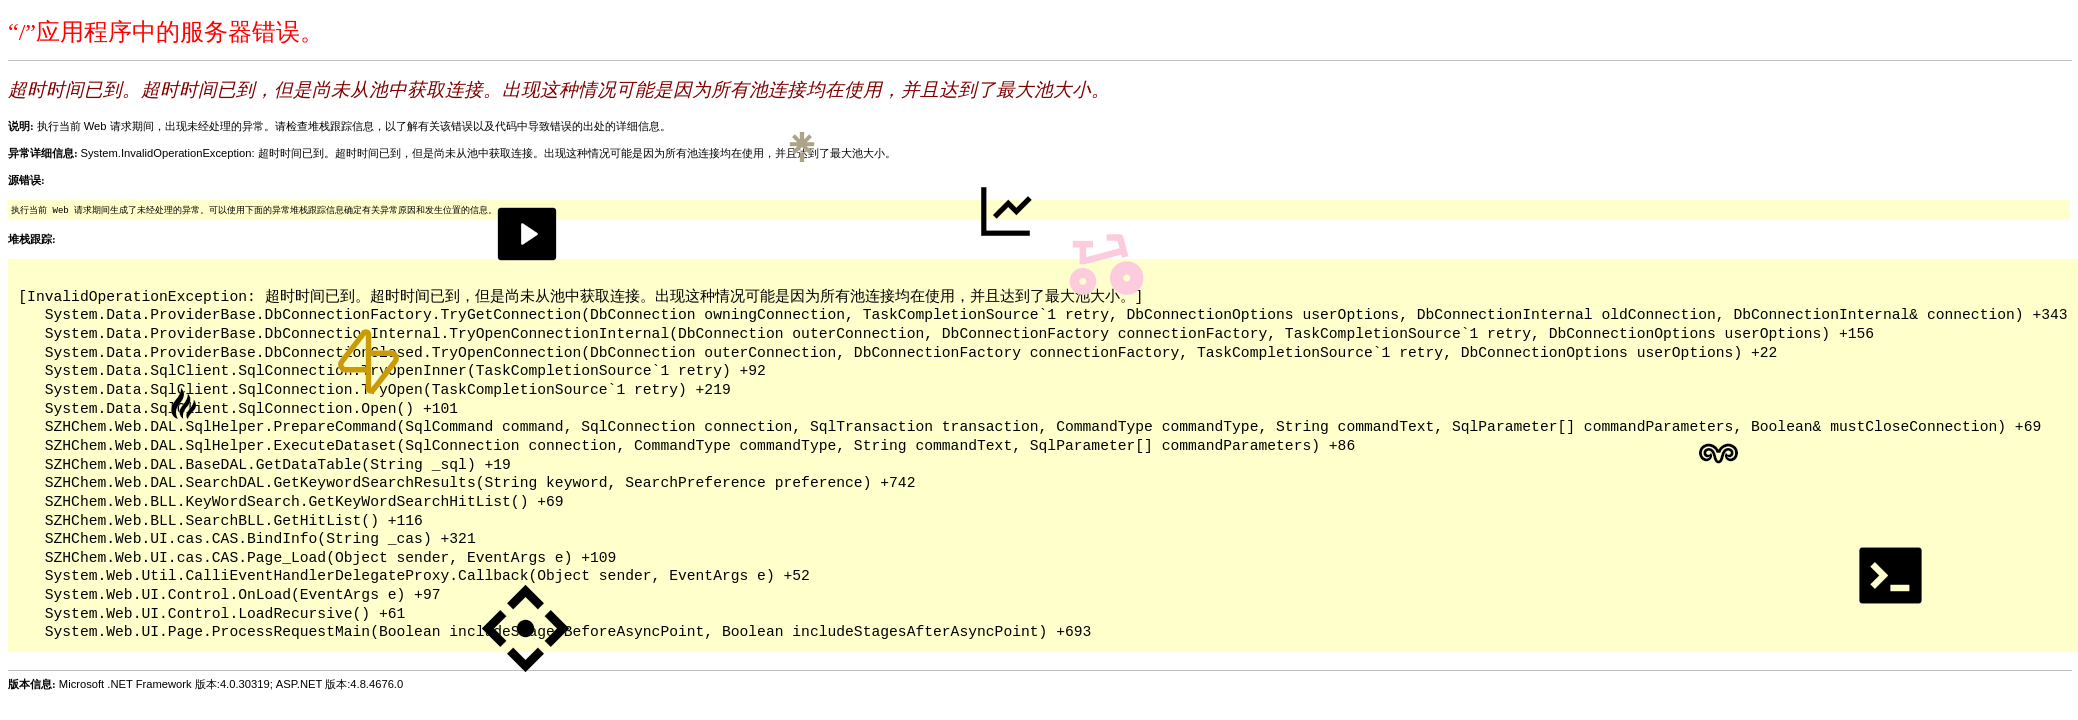 The image size is (2078, 720). What do you see at coordinates (802, 147) in the screenshot?
I see `visit linktree profile` at bounding box center [802, 147].